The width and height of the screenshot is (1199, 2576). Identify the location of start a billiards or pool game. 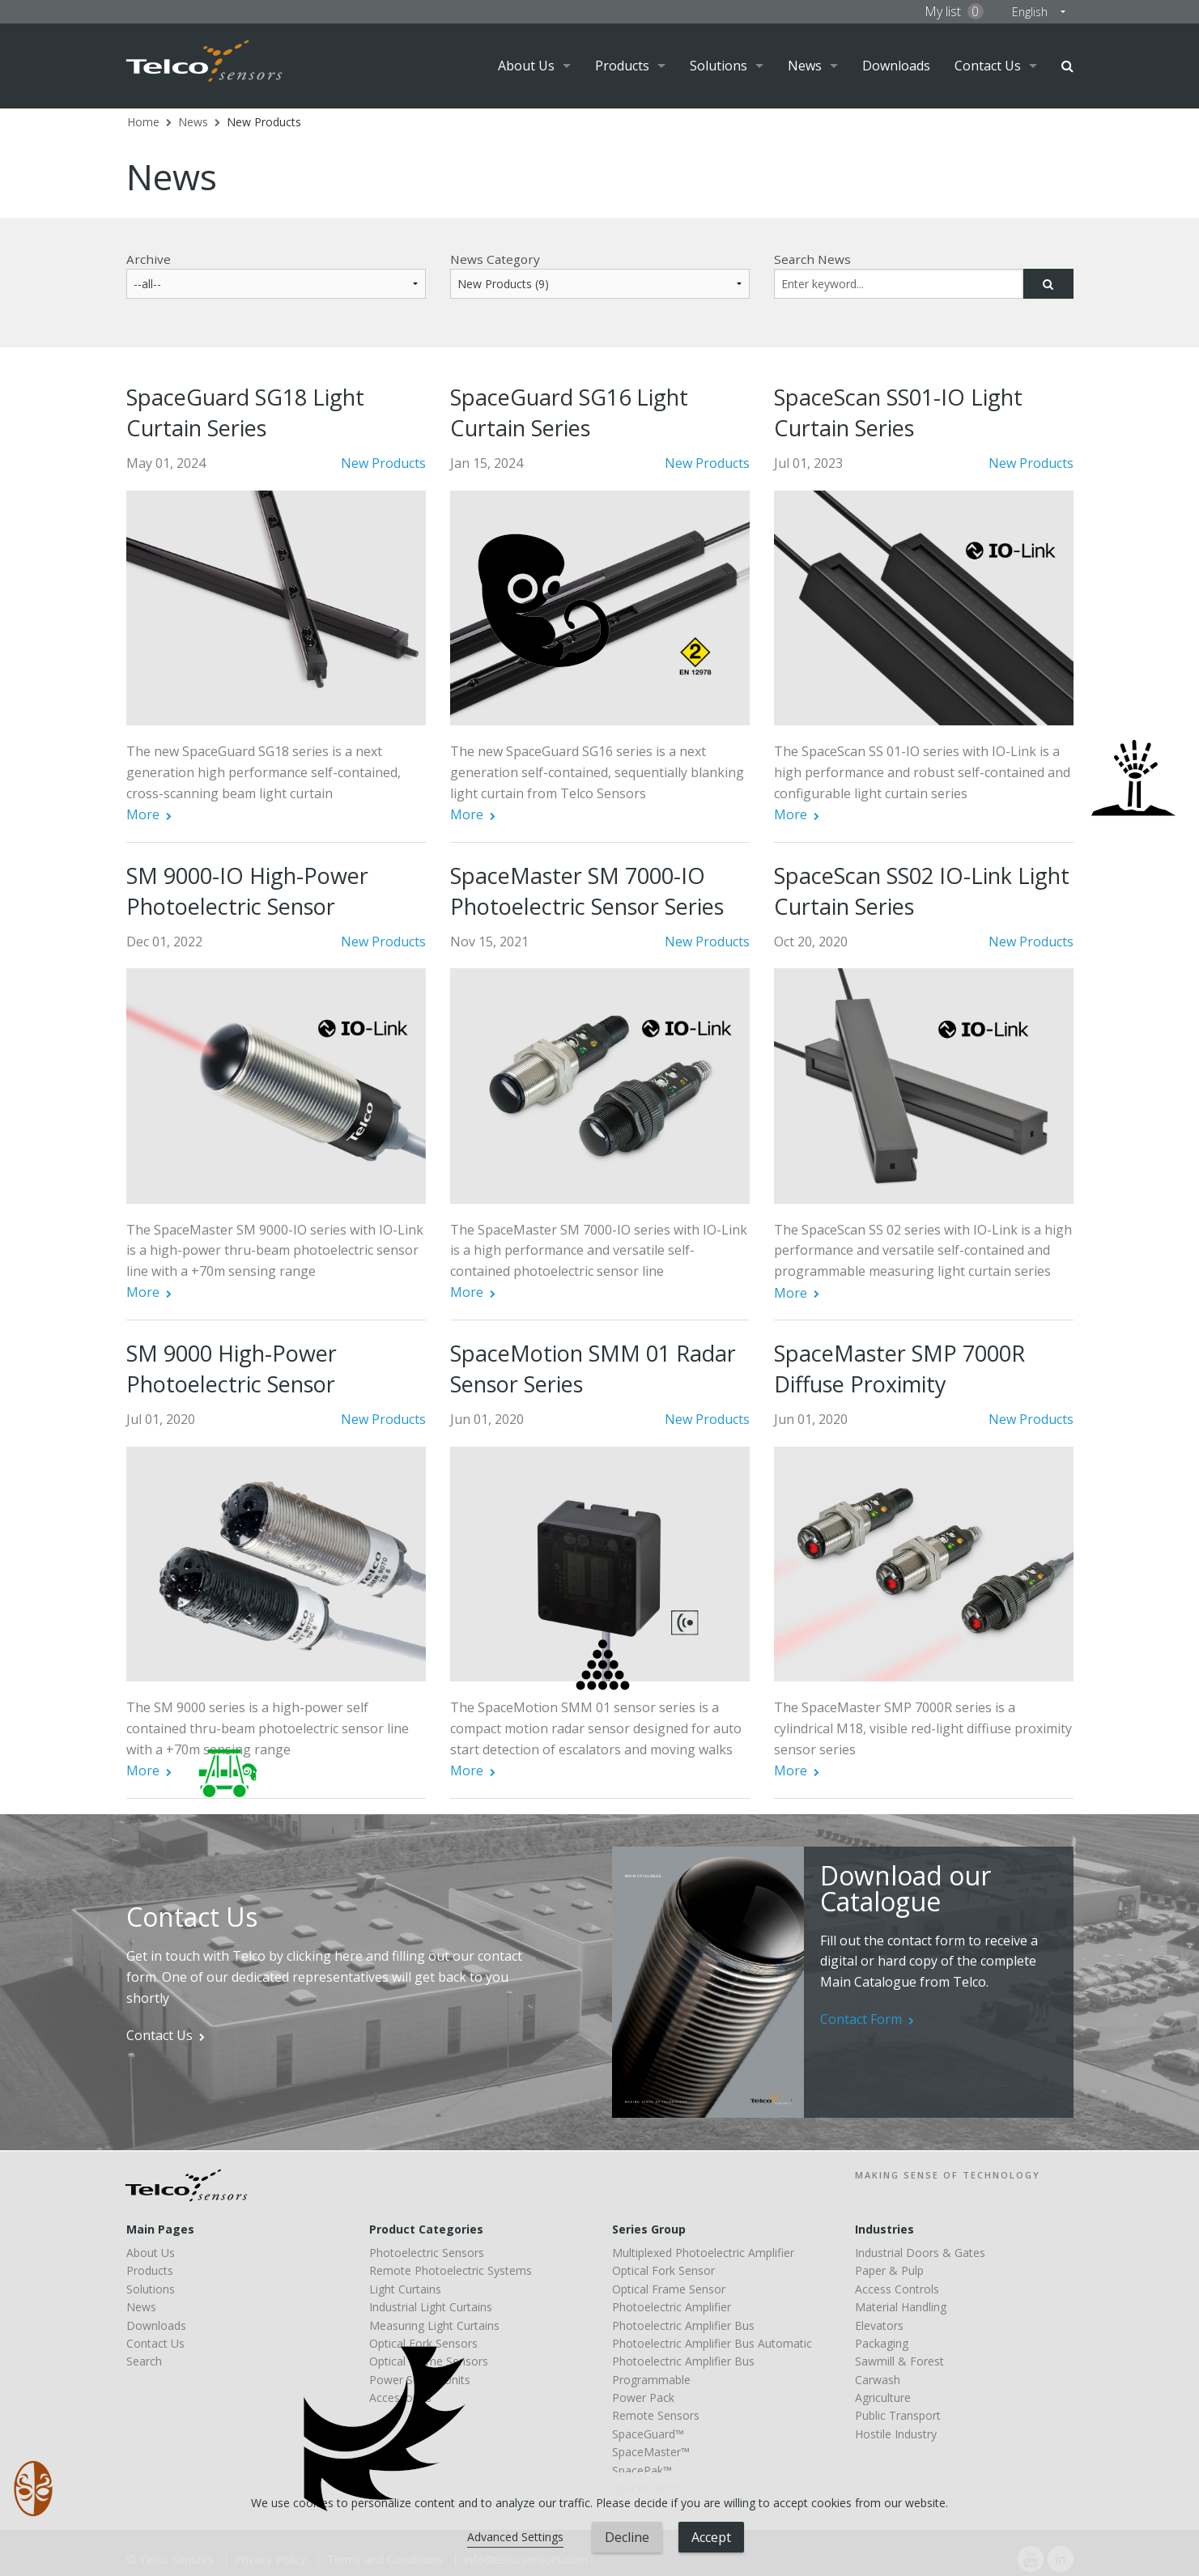
(602, 1663).